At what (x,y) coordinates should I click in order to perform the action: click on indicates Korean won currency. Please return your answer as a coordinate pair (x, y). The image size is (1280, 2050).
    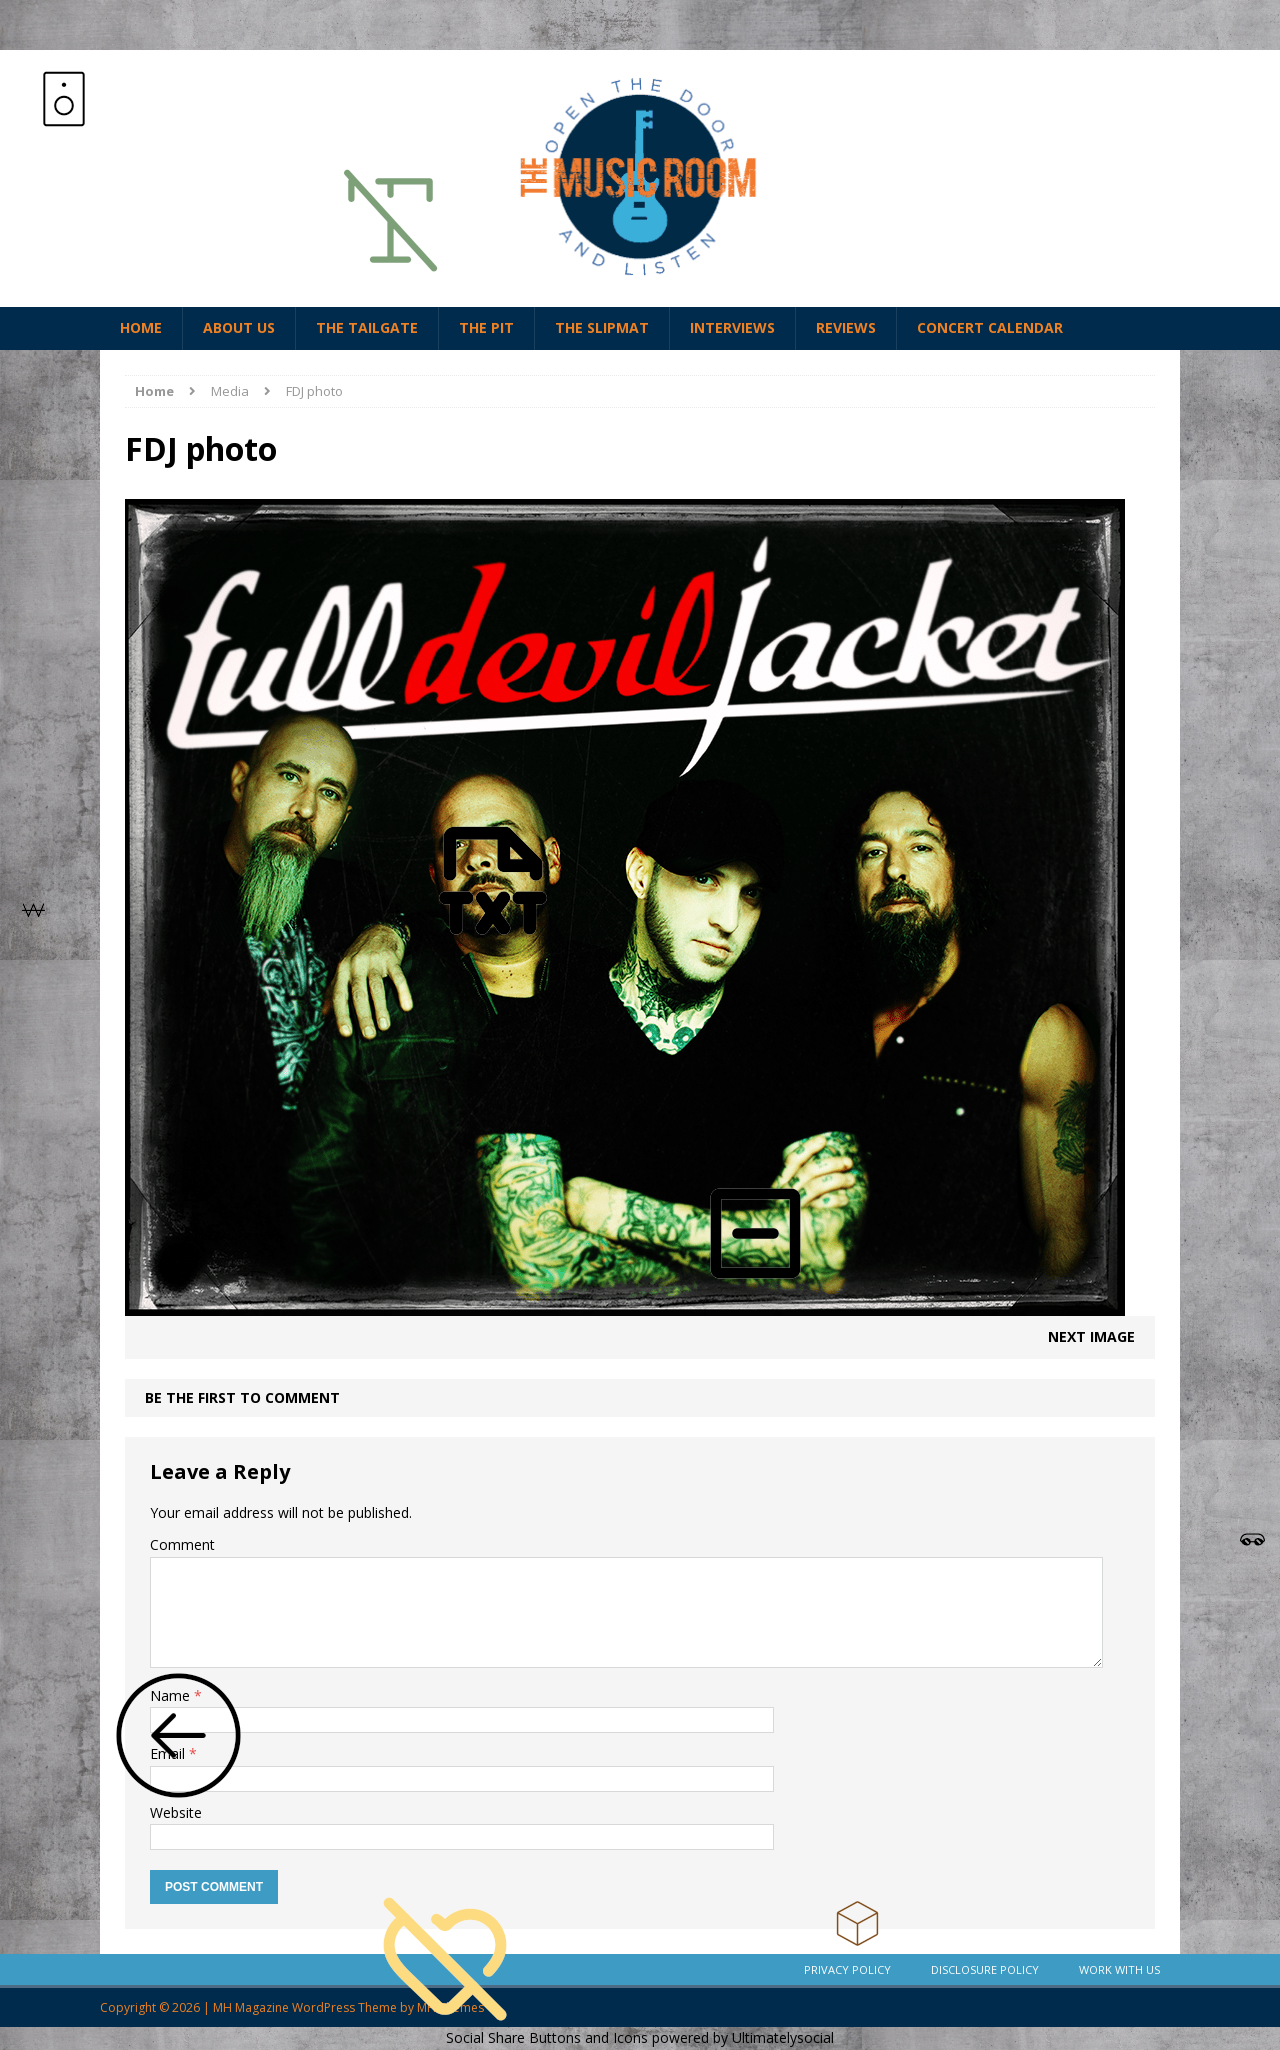
    Looking at the image, I should click on (33, 909).